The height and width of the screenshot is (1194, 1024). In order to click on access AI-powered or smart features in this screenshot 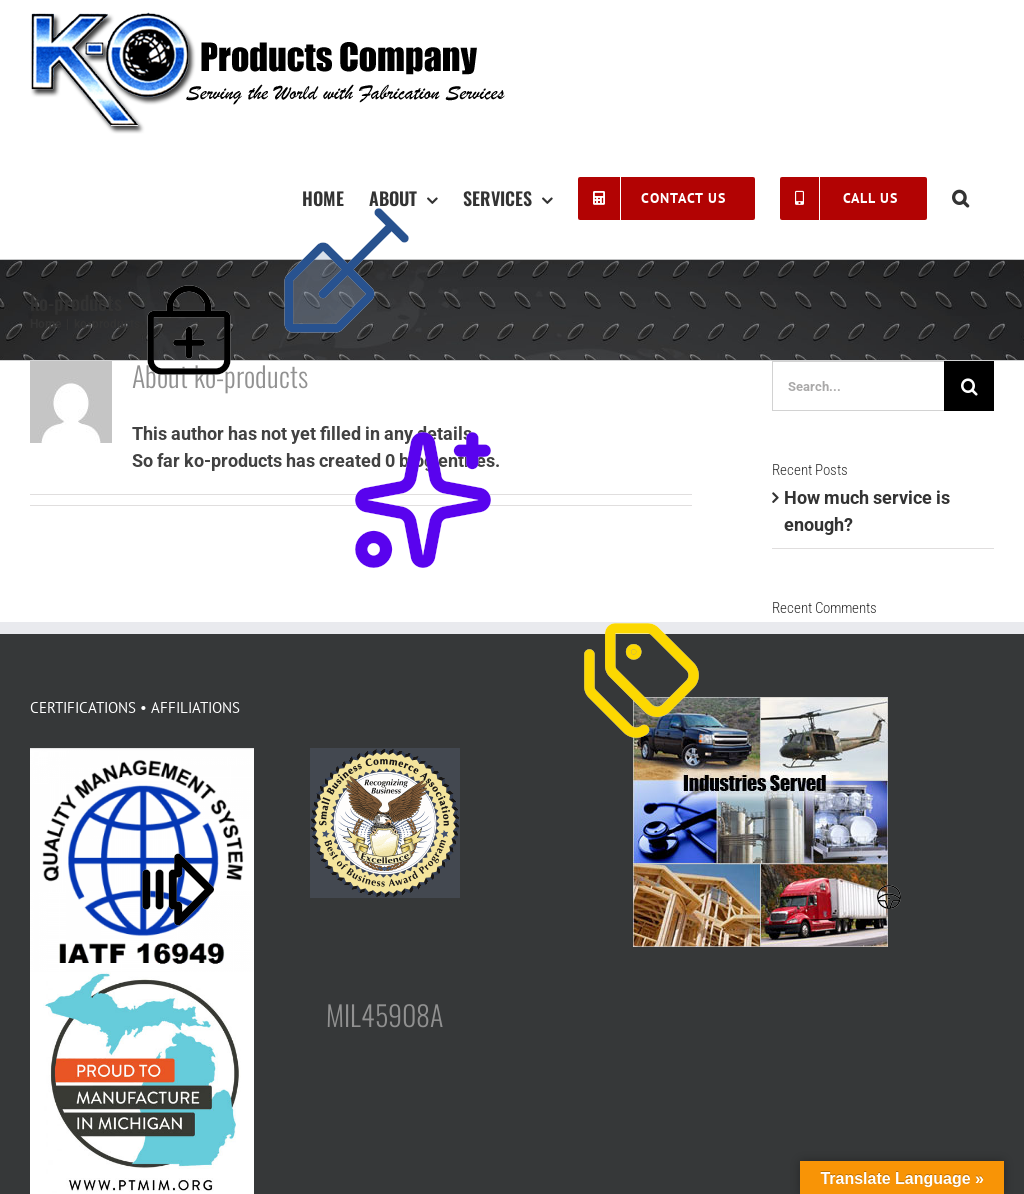, I will do `click(423, 500)`.